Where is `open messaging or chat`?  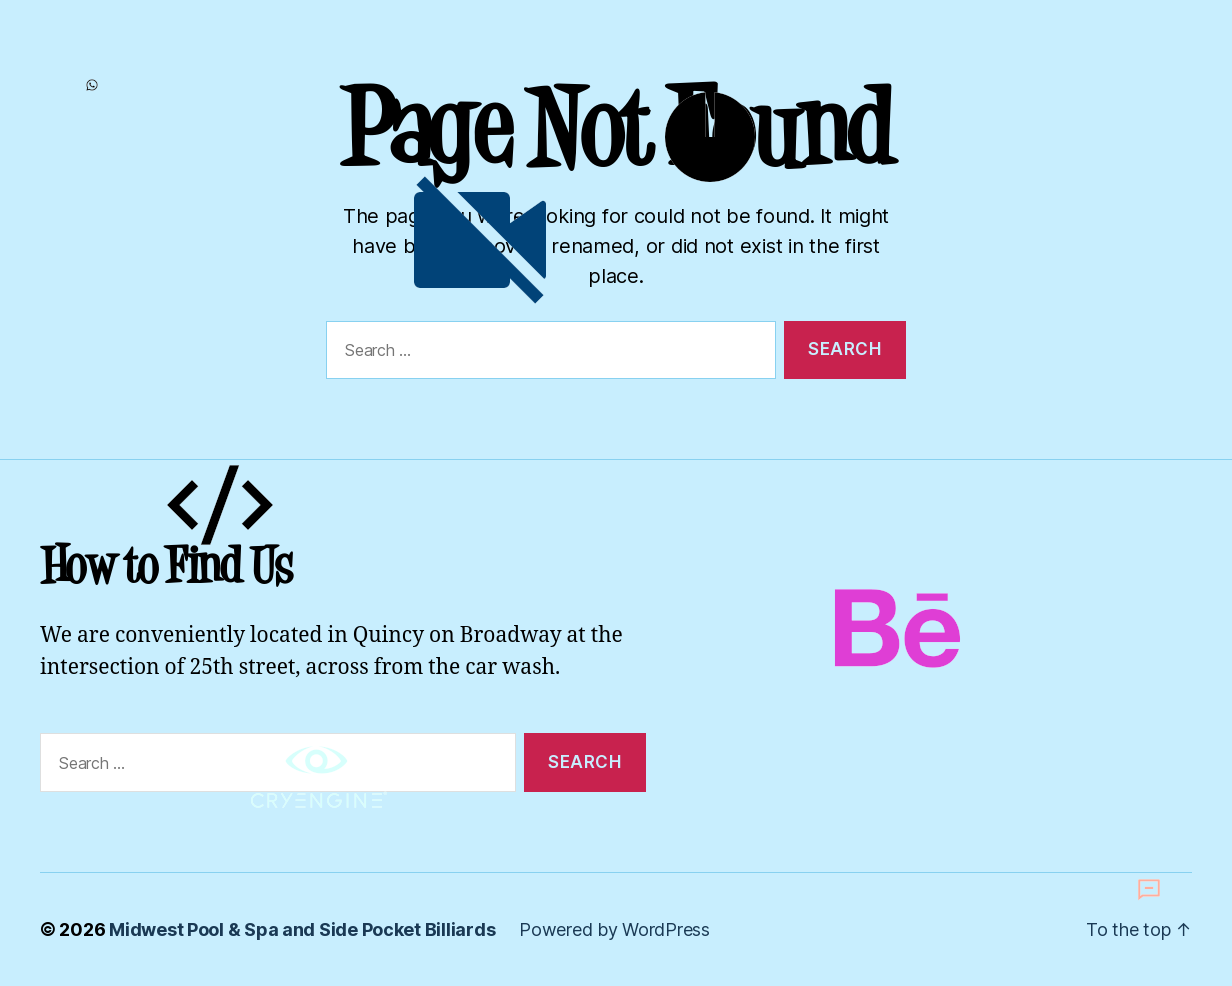
open messaging or chat is located at coordinates (1149, 889).